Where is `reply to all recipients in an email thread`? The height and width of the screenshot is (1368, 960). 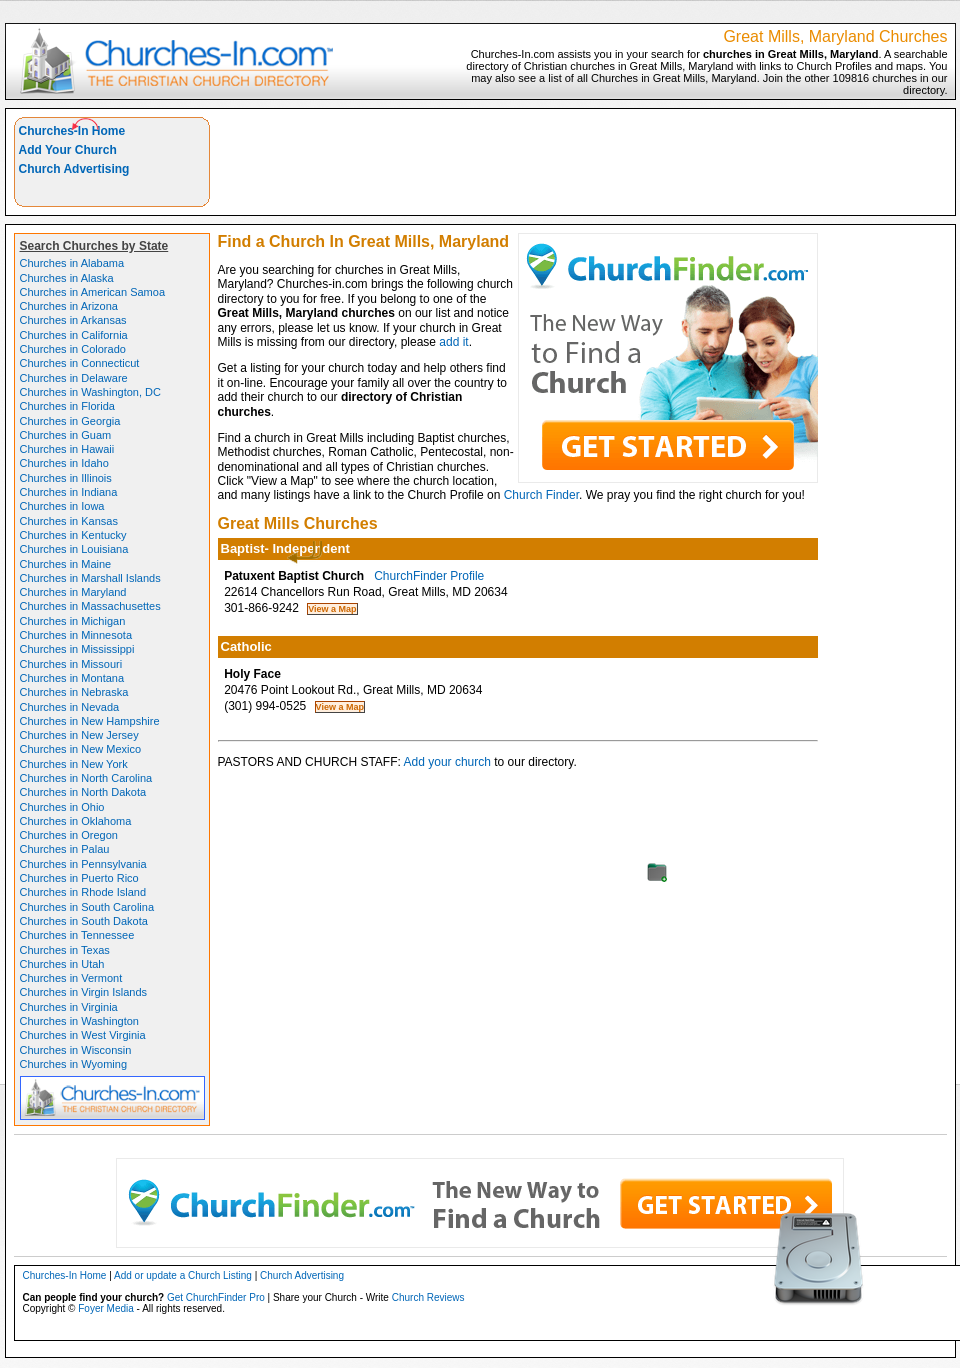
reply to all recipients in an email thread is located at coordinates (304, 550).